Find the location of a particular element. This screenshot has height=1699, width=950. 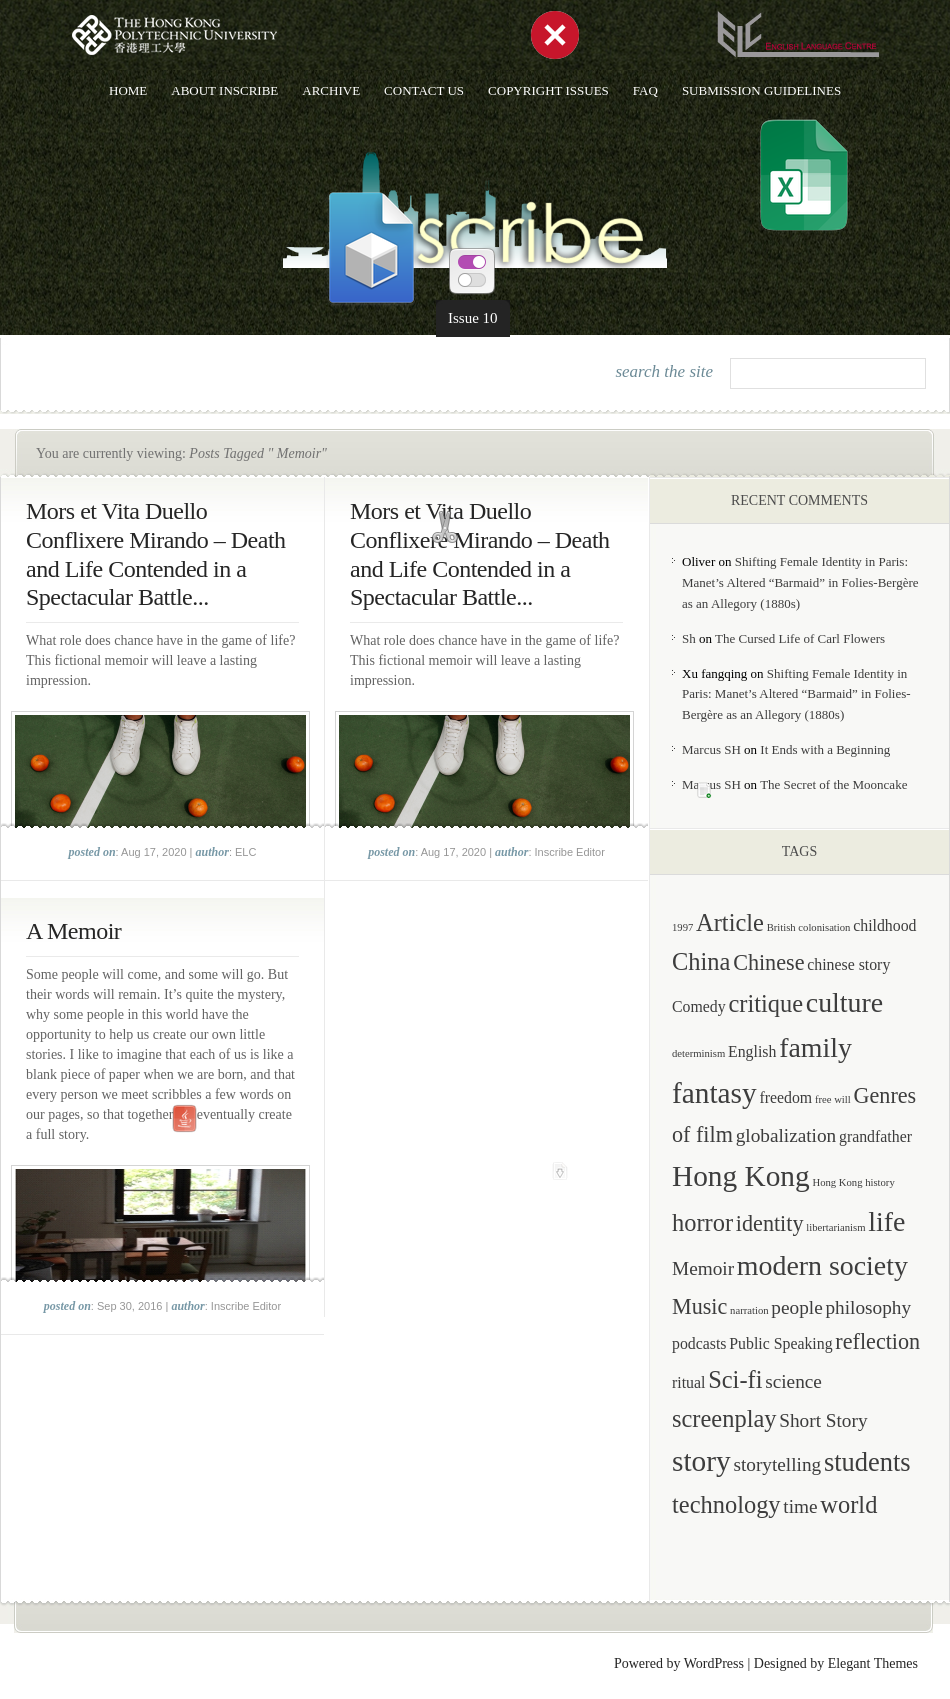

cut selected content to clipboard is located at coordinates (445, 527).